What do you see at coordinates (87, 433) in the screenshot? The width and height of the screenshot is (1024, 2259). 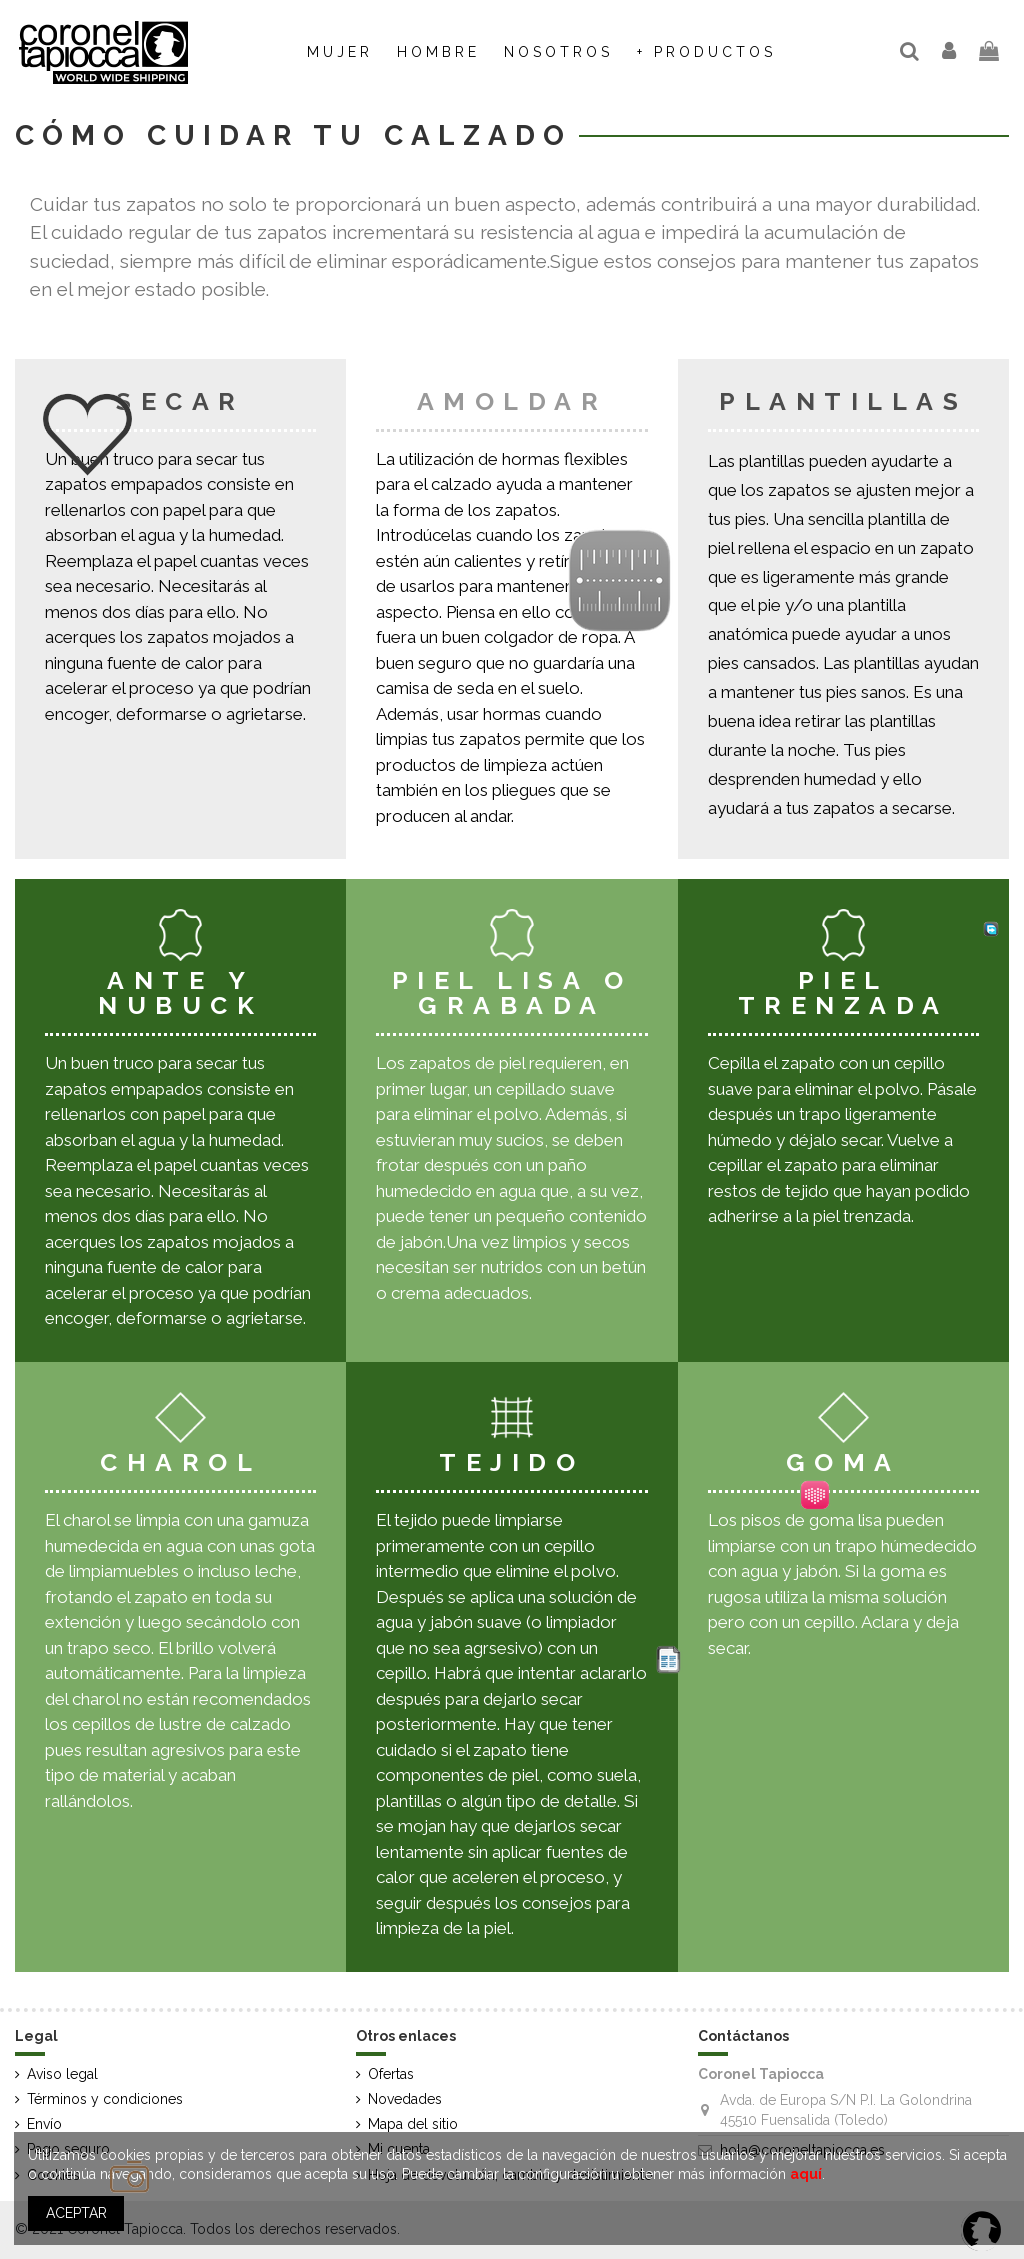 I see `view community or social applications` at bounding box center [87, 433].